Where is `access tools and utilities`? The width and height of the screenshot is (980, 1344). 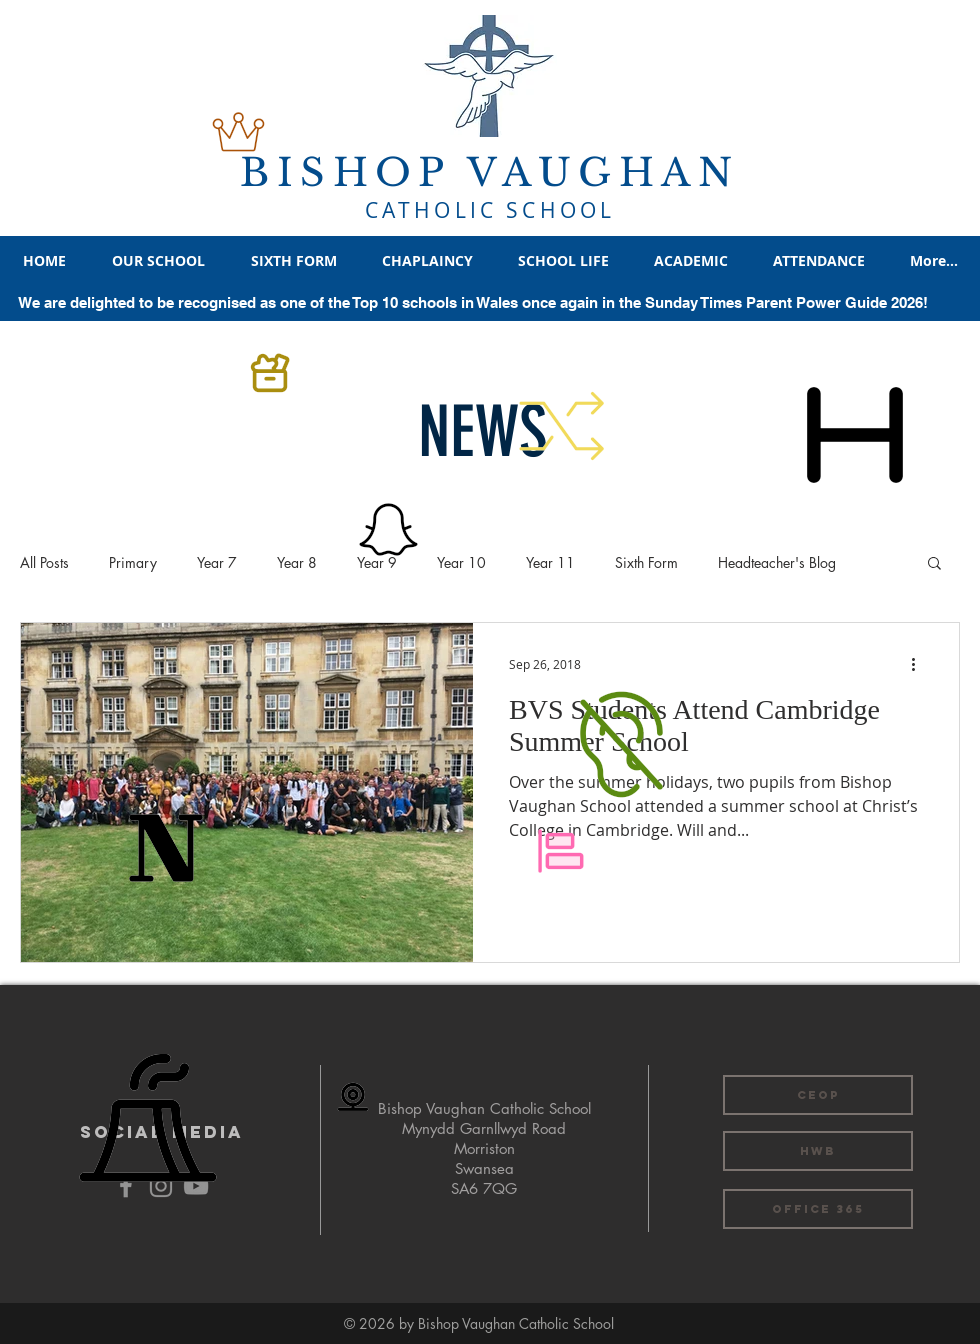
access tools and utilities is located at coordinates (270, 373).